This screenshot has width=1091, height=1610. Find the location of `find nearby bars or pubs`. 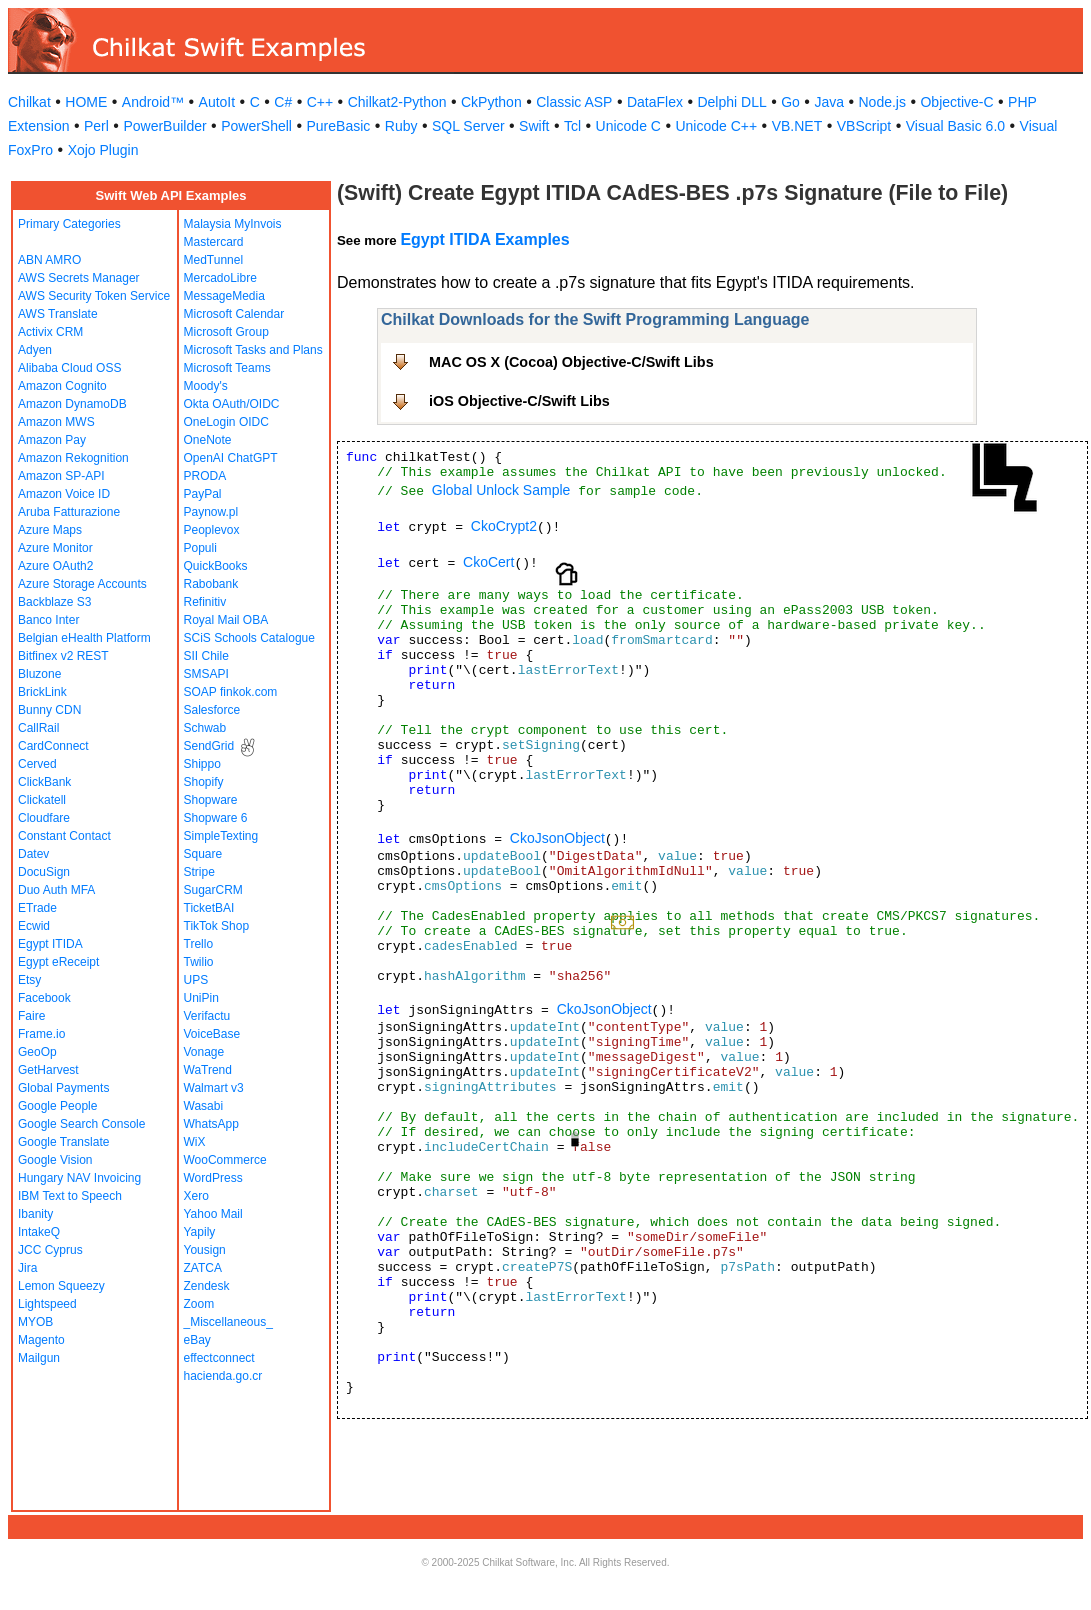

find nearby bars or pubs is located at coordinates (566, 574).